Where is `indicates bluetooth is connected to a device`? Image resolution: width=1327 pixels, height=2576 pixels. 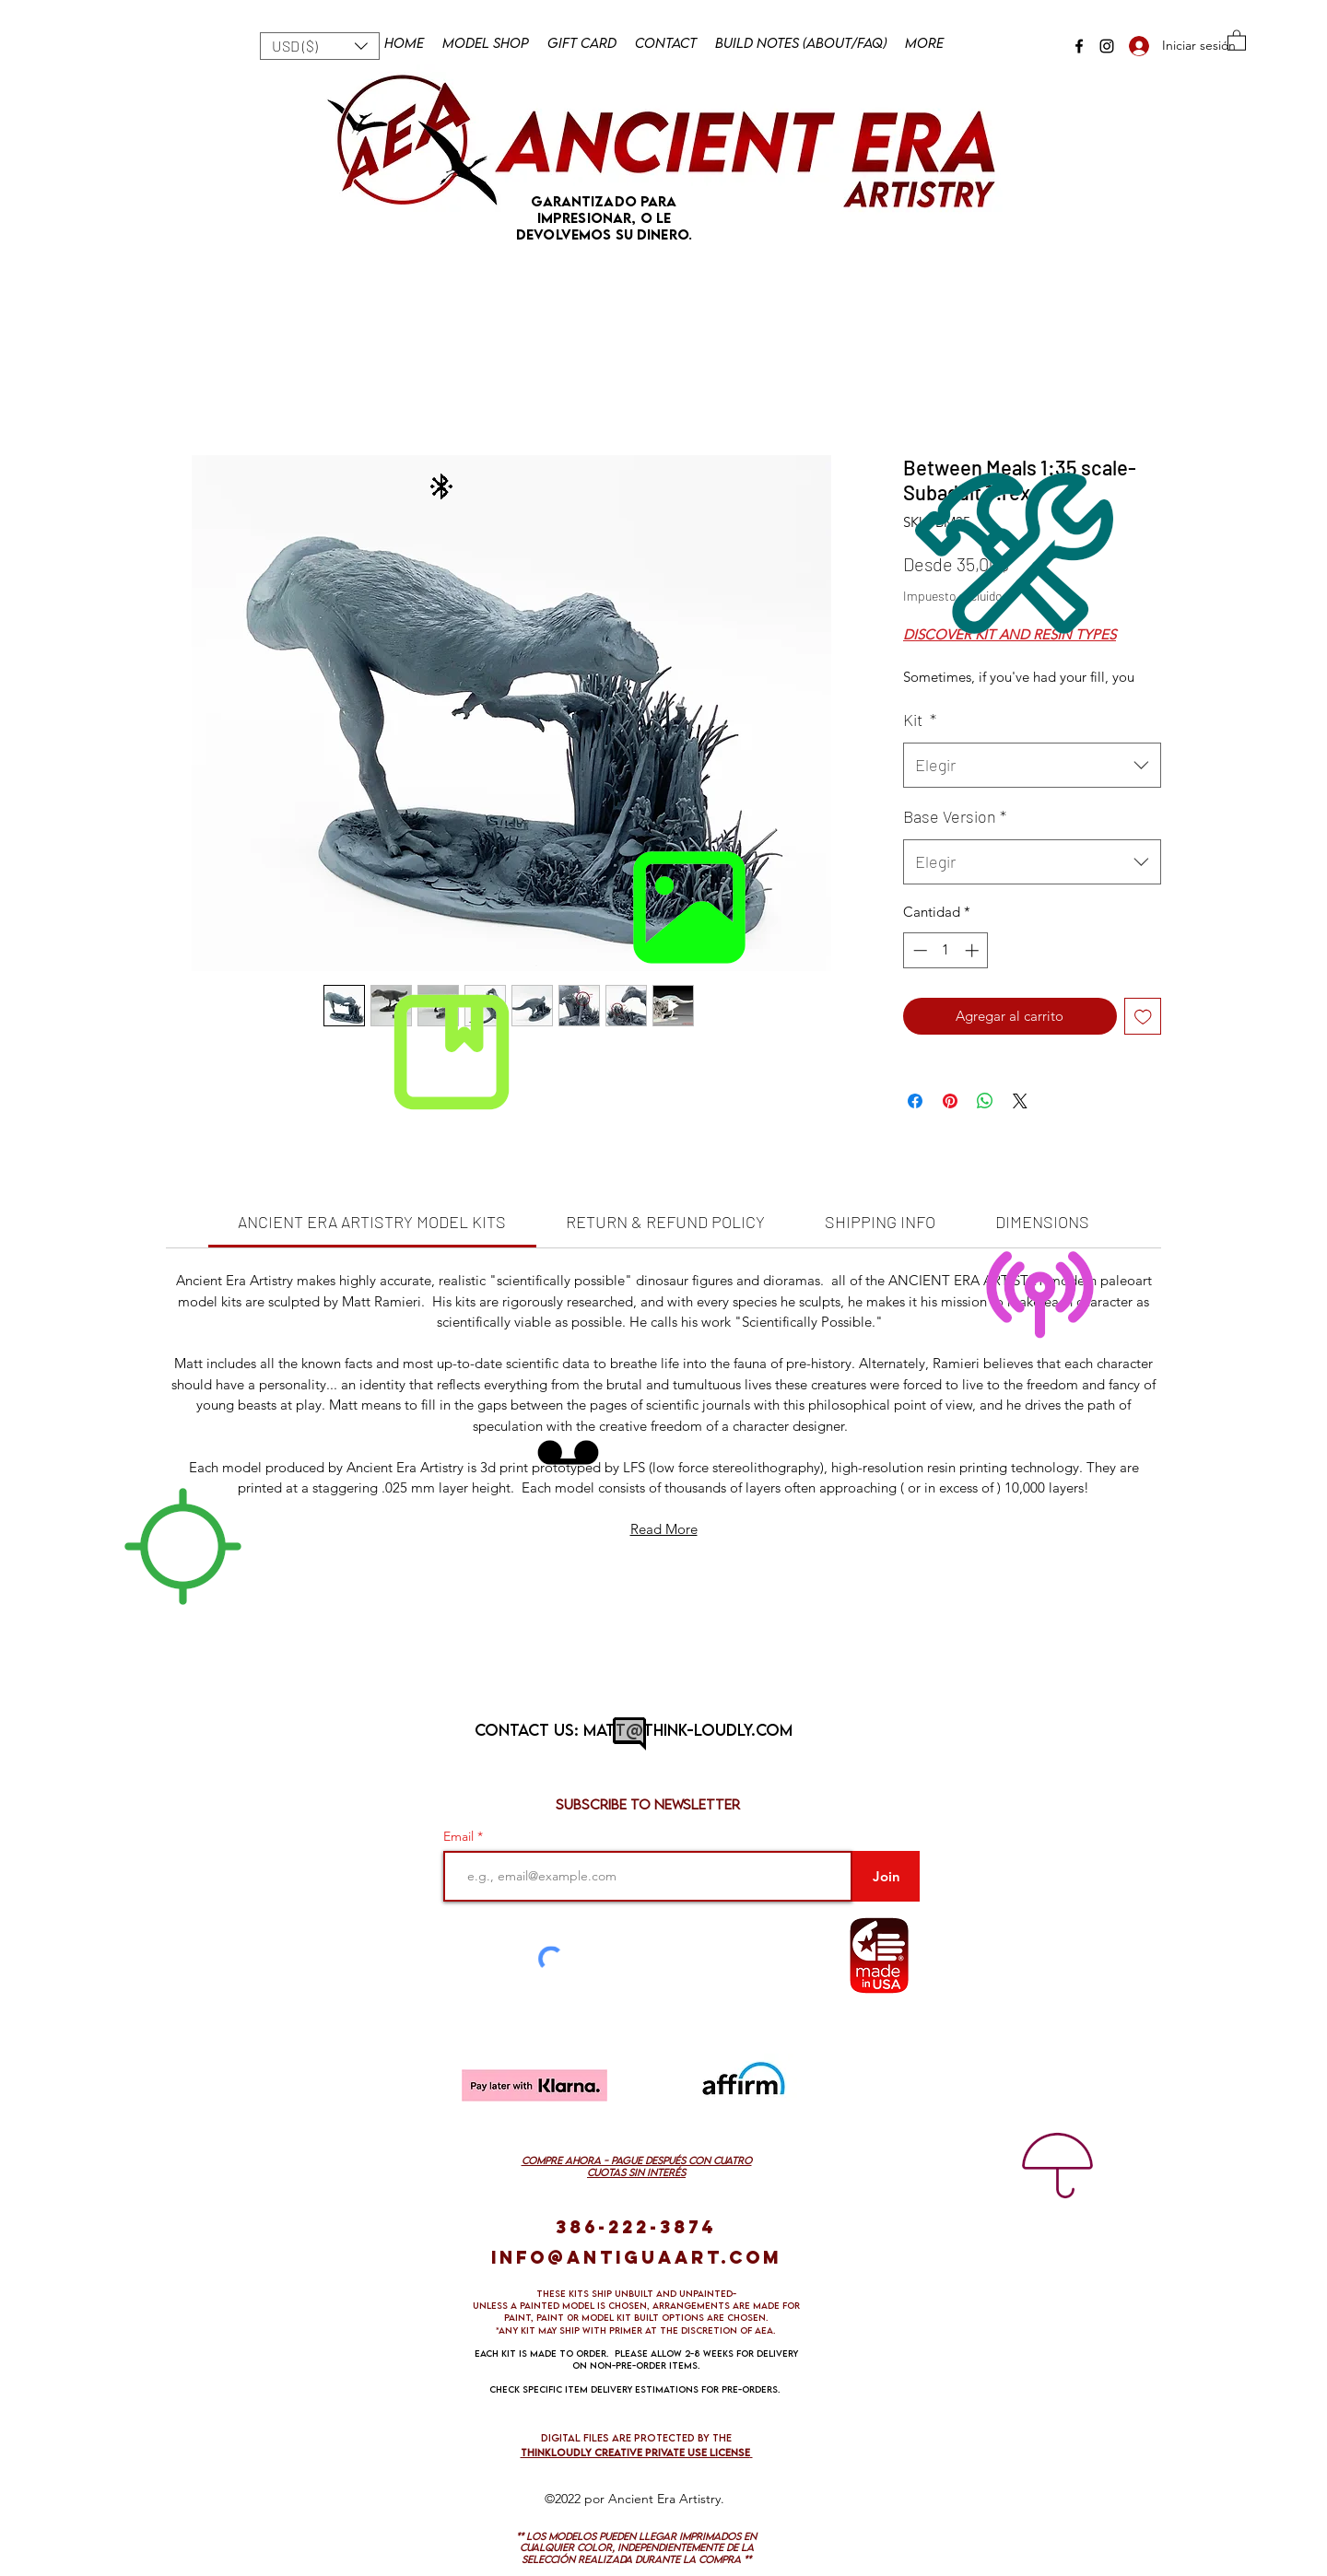
indicates bluetooth is connected to a device is located at coordinates (441, 486).